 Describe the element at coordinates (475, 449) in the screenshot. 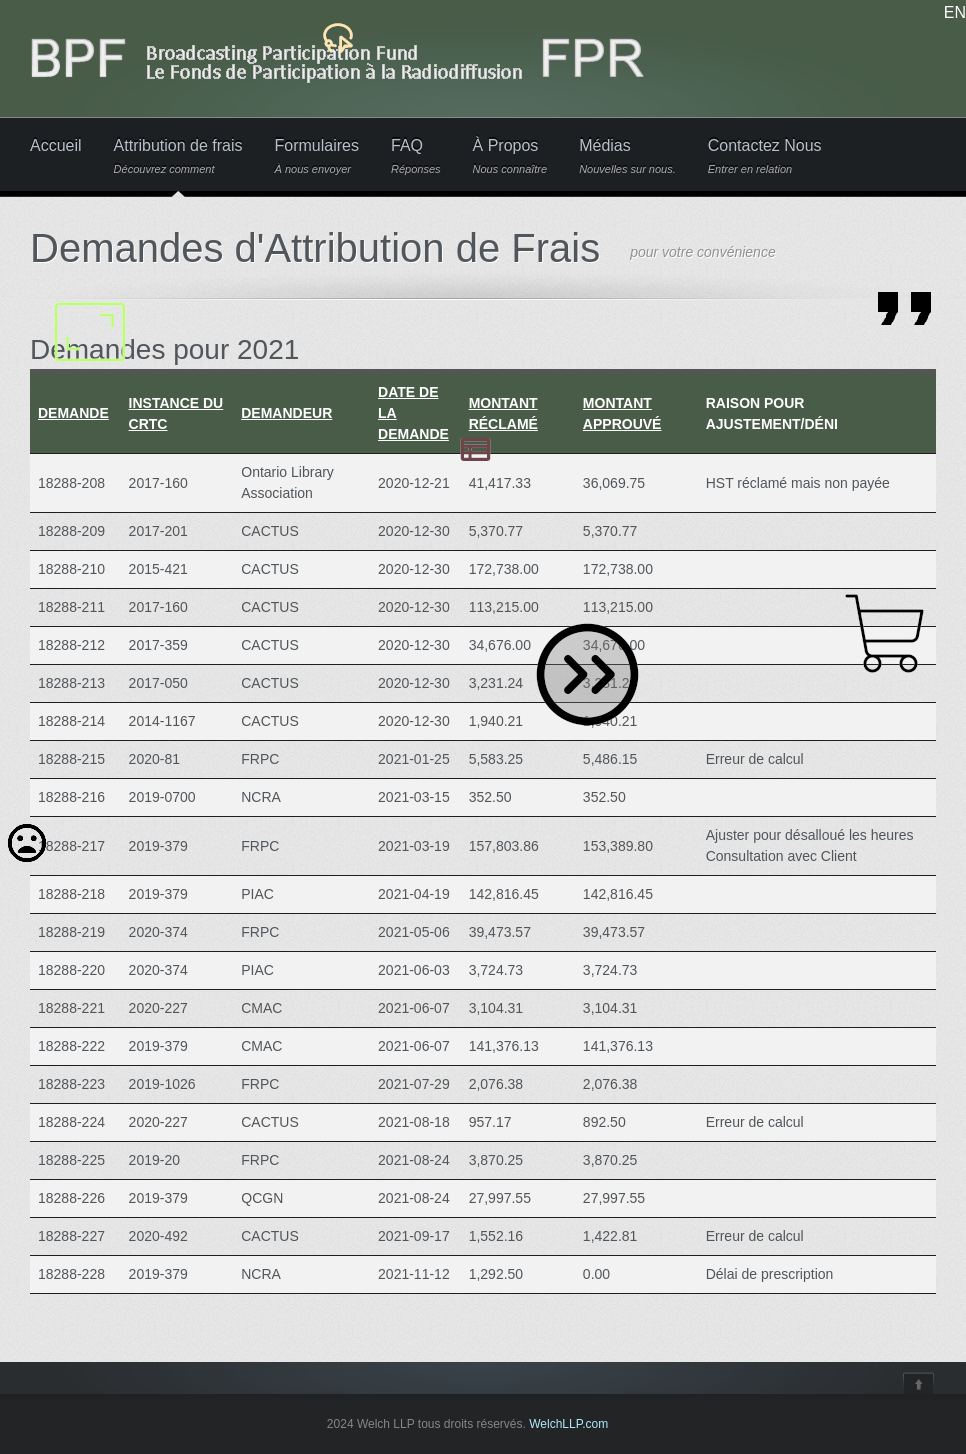

I see `view data in table format` at that location.